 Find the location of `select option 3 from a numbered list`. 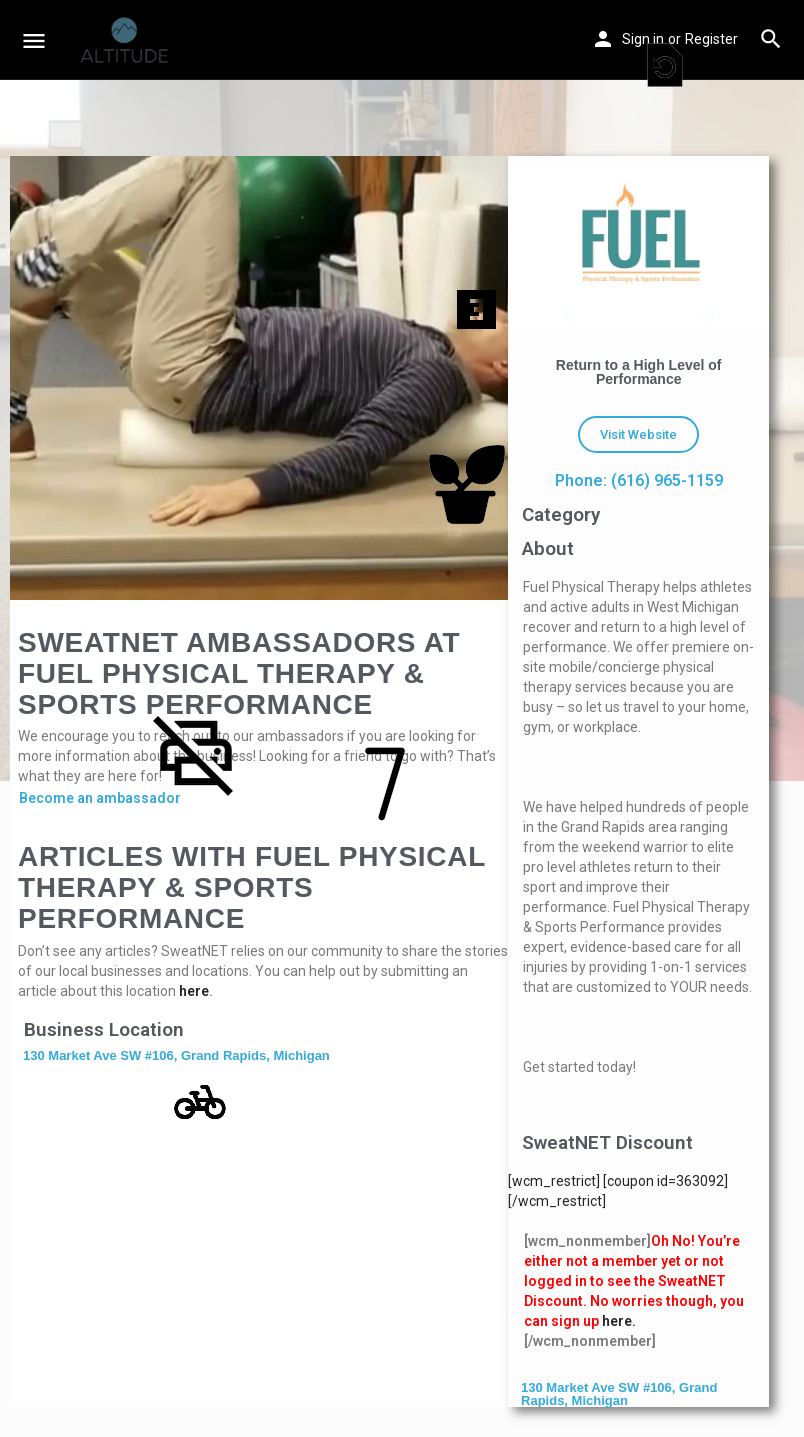

select option 3 from a numbered list is located at coordinates (476, 309).